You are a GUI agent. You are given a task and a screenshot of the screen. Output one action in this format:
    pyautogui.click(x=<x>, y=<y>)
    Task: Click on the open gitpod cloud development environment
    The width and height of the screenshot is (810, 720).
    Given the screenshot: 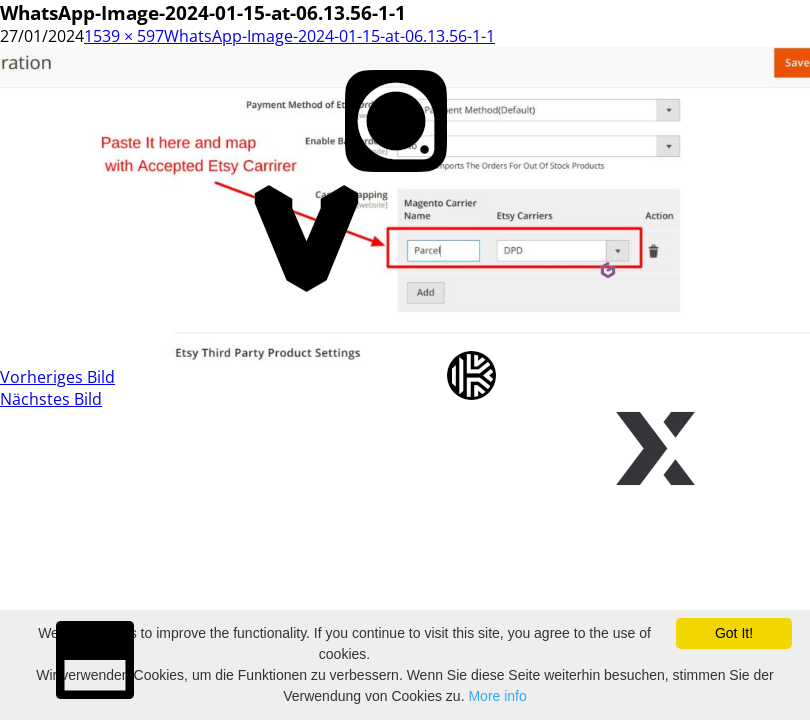 What is the action you would take?
    pyautogui.click(x=608, y=270)
    